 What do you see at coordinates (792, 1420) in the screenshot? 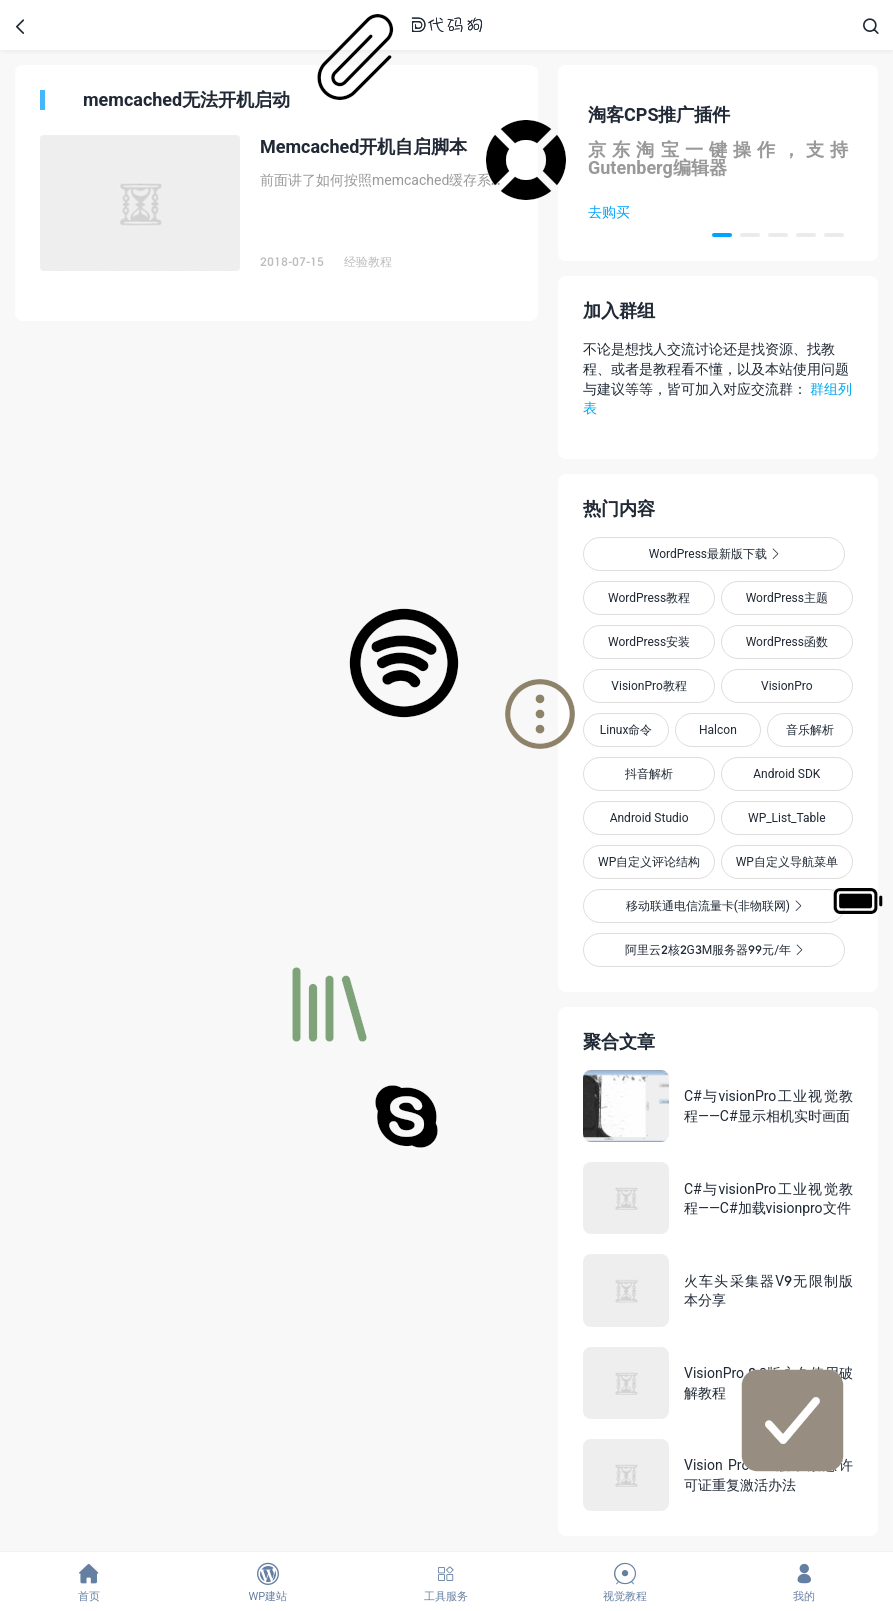
I see `select or confirm an option` at bounding box center [792, 1420].